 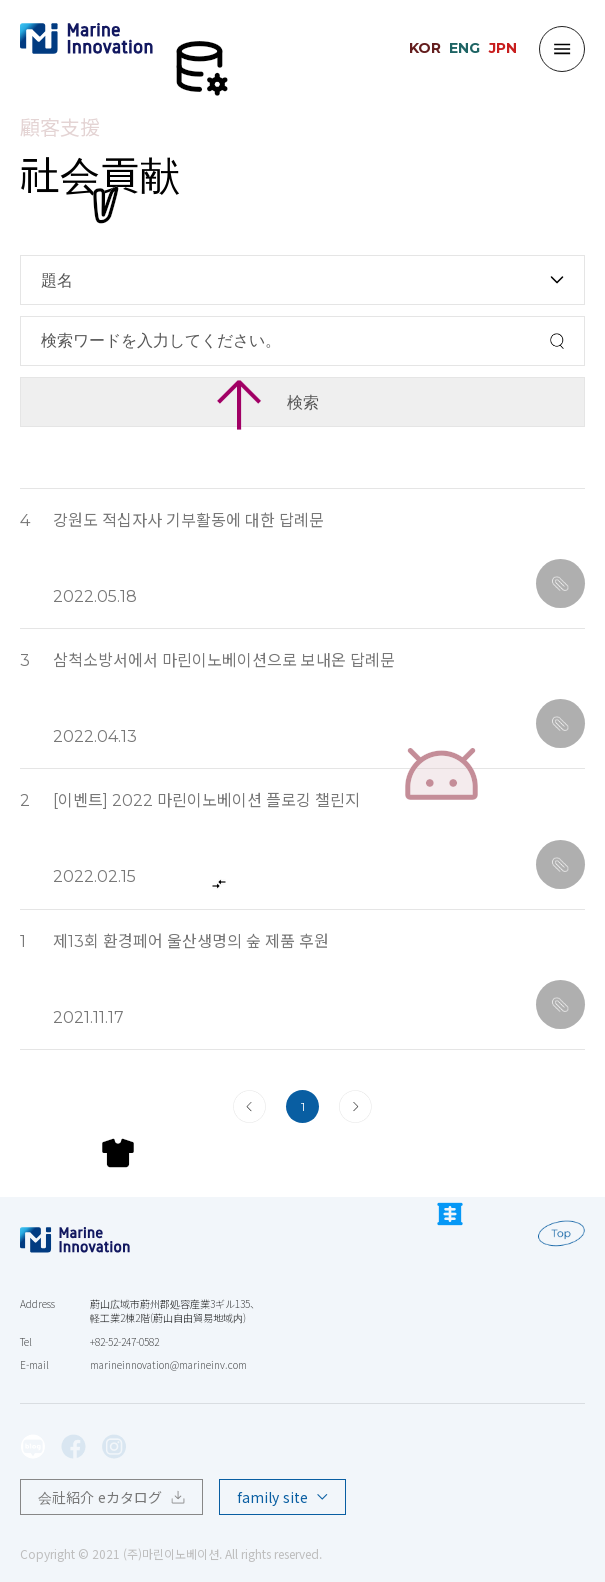 I want to click on android operating system indicator, so click(x=441, y=776).